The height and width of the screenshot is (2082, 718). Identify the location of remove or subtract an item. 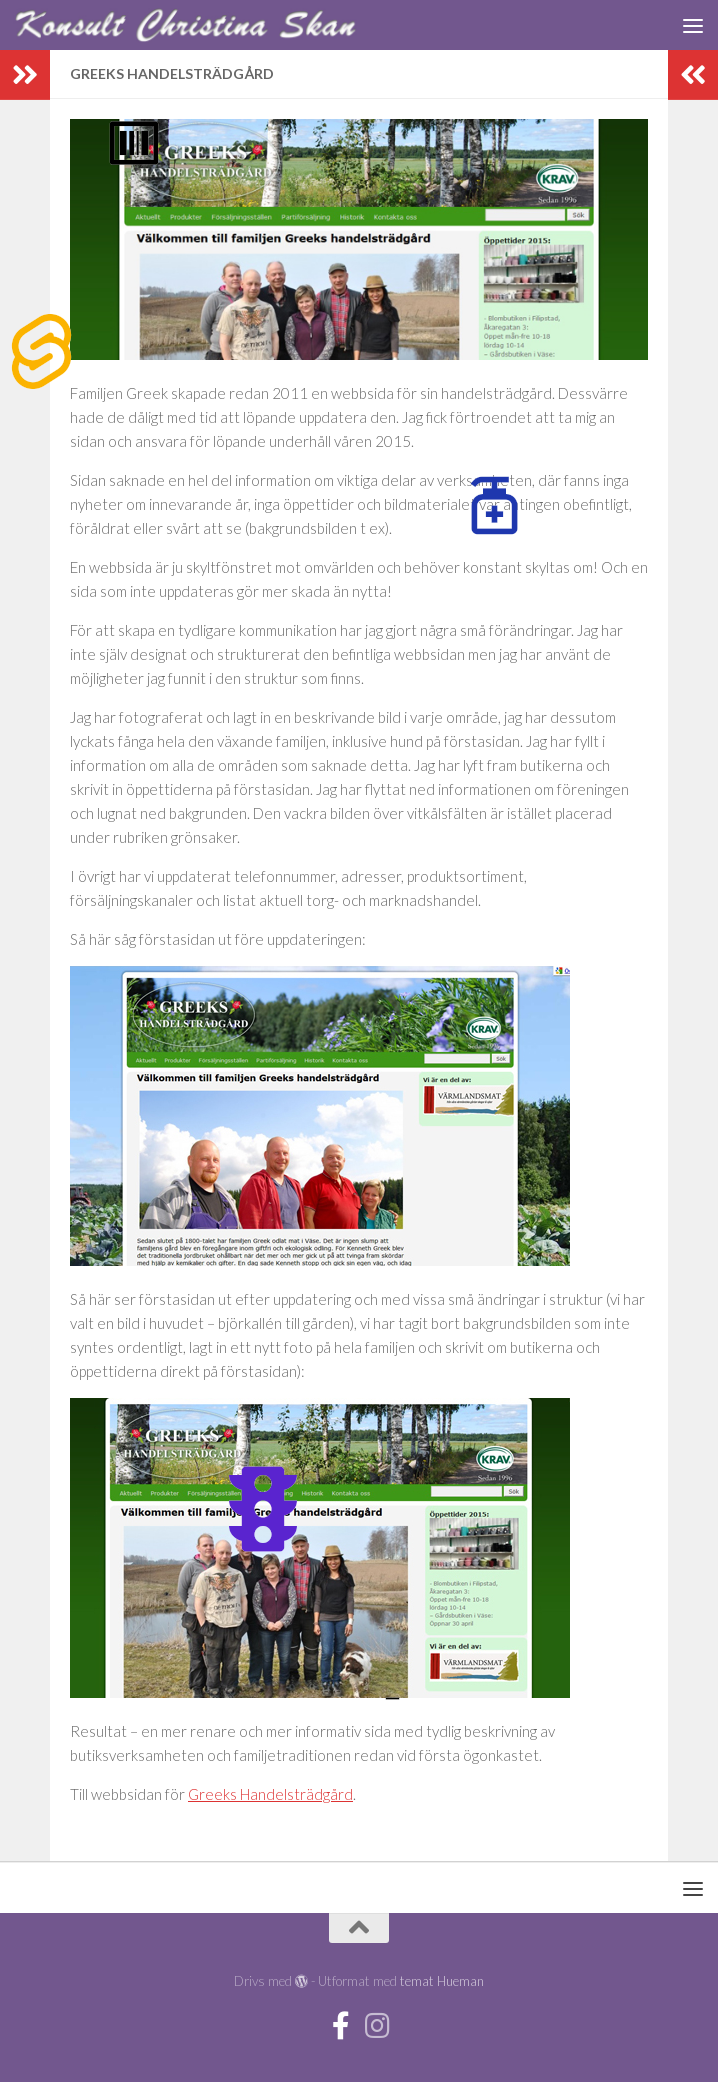
(392, 1698).